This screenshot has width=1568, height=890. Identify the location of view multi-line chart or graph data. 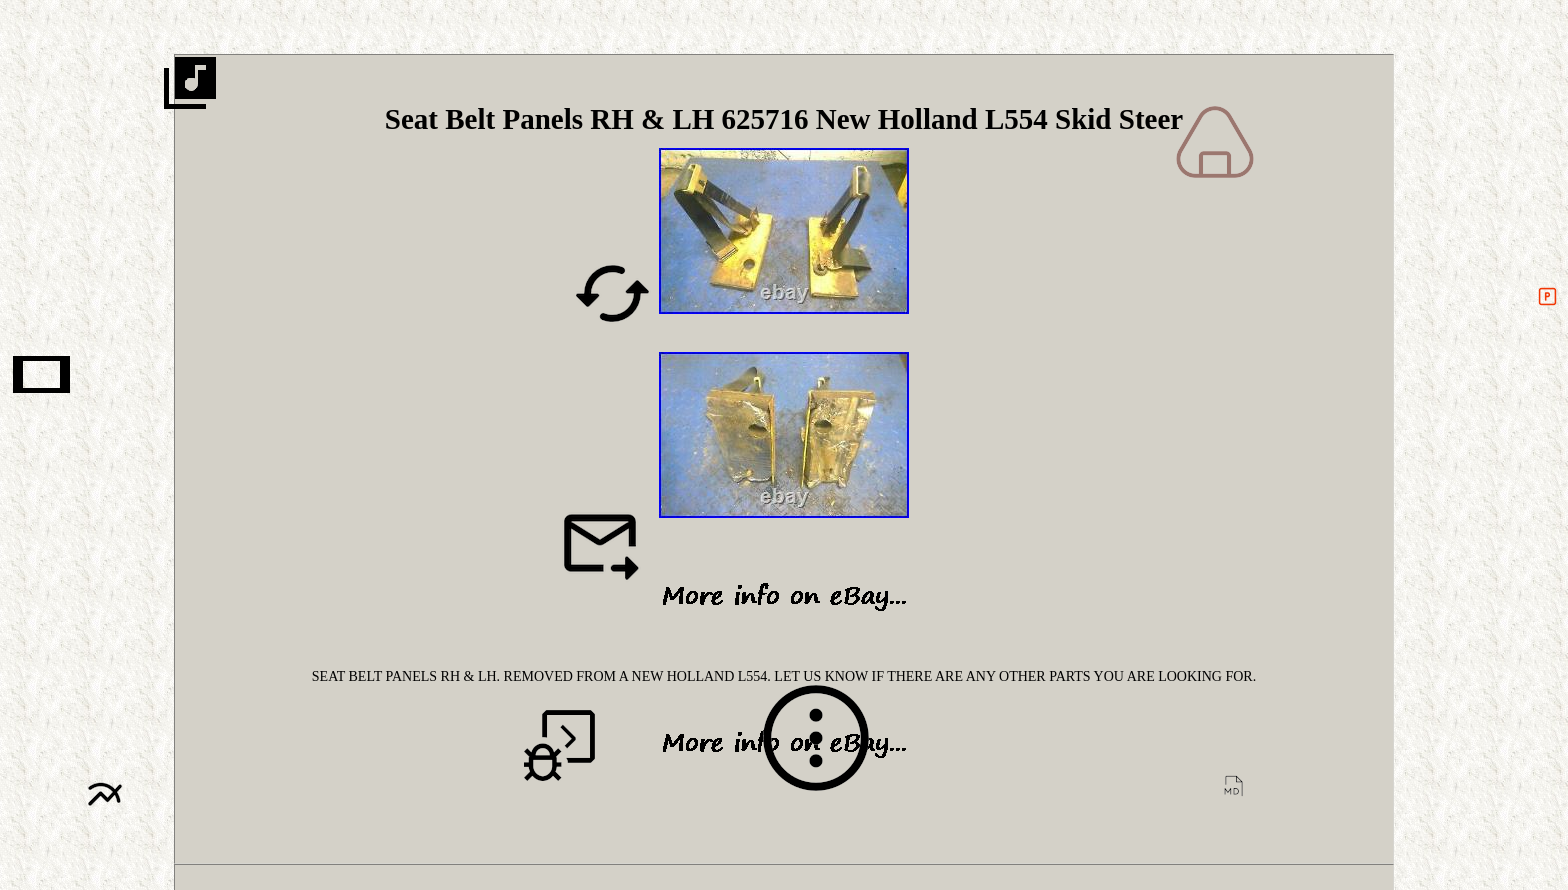
(105, 795).